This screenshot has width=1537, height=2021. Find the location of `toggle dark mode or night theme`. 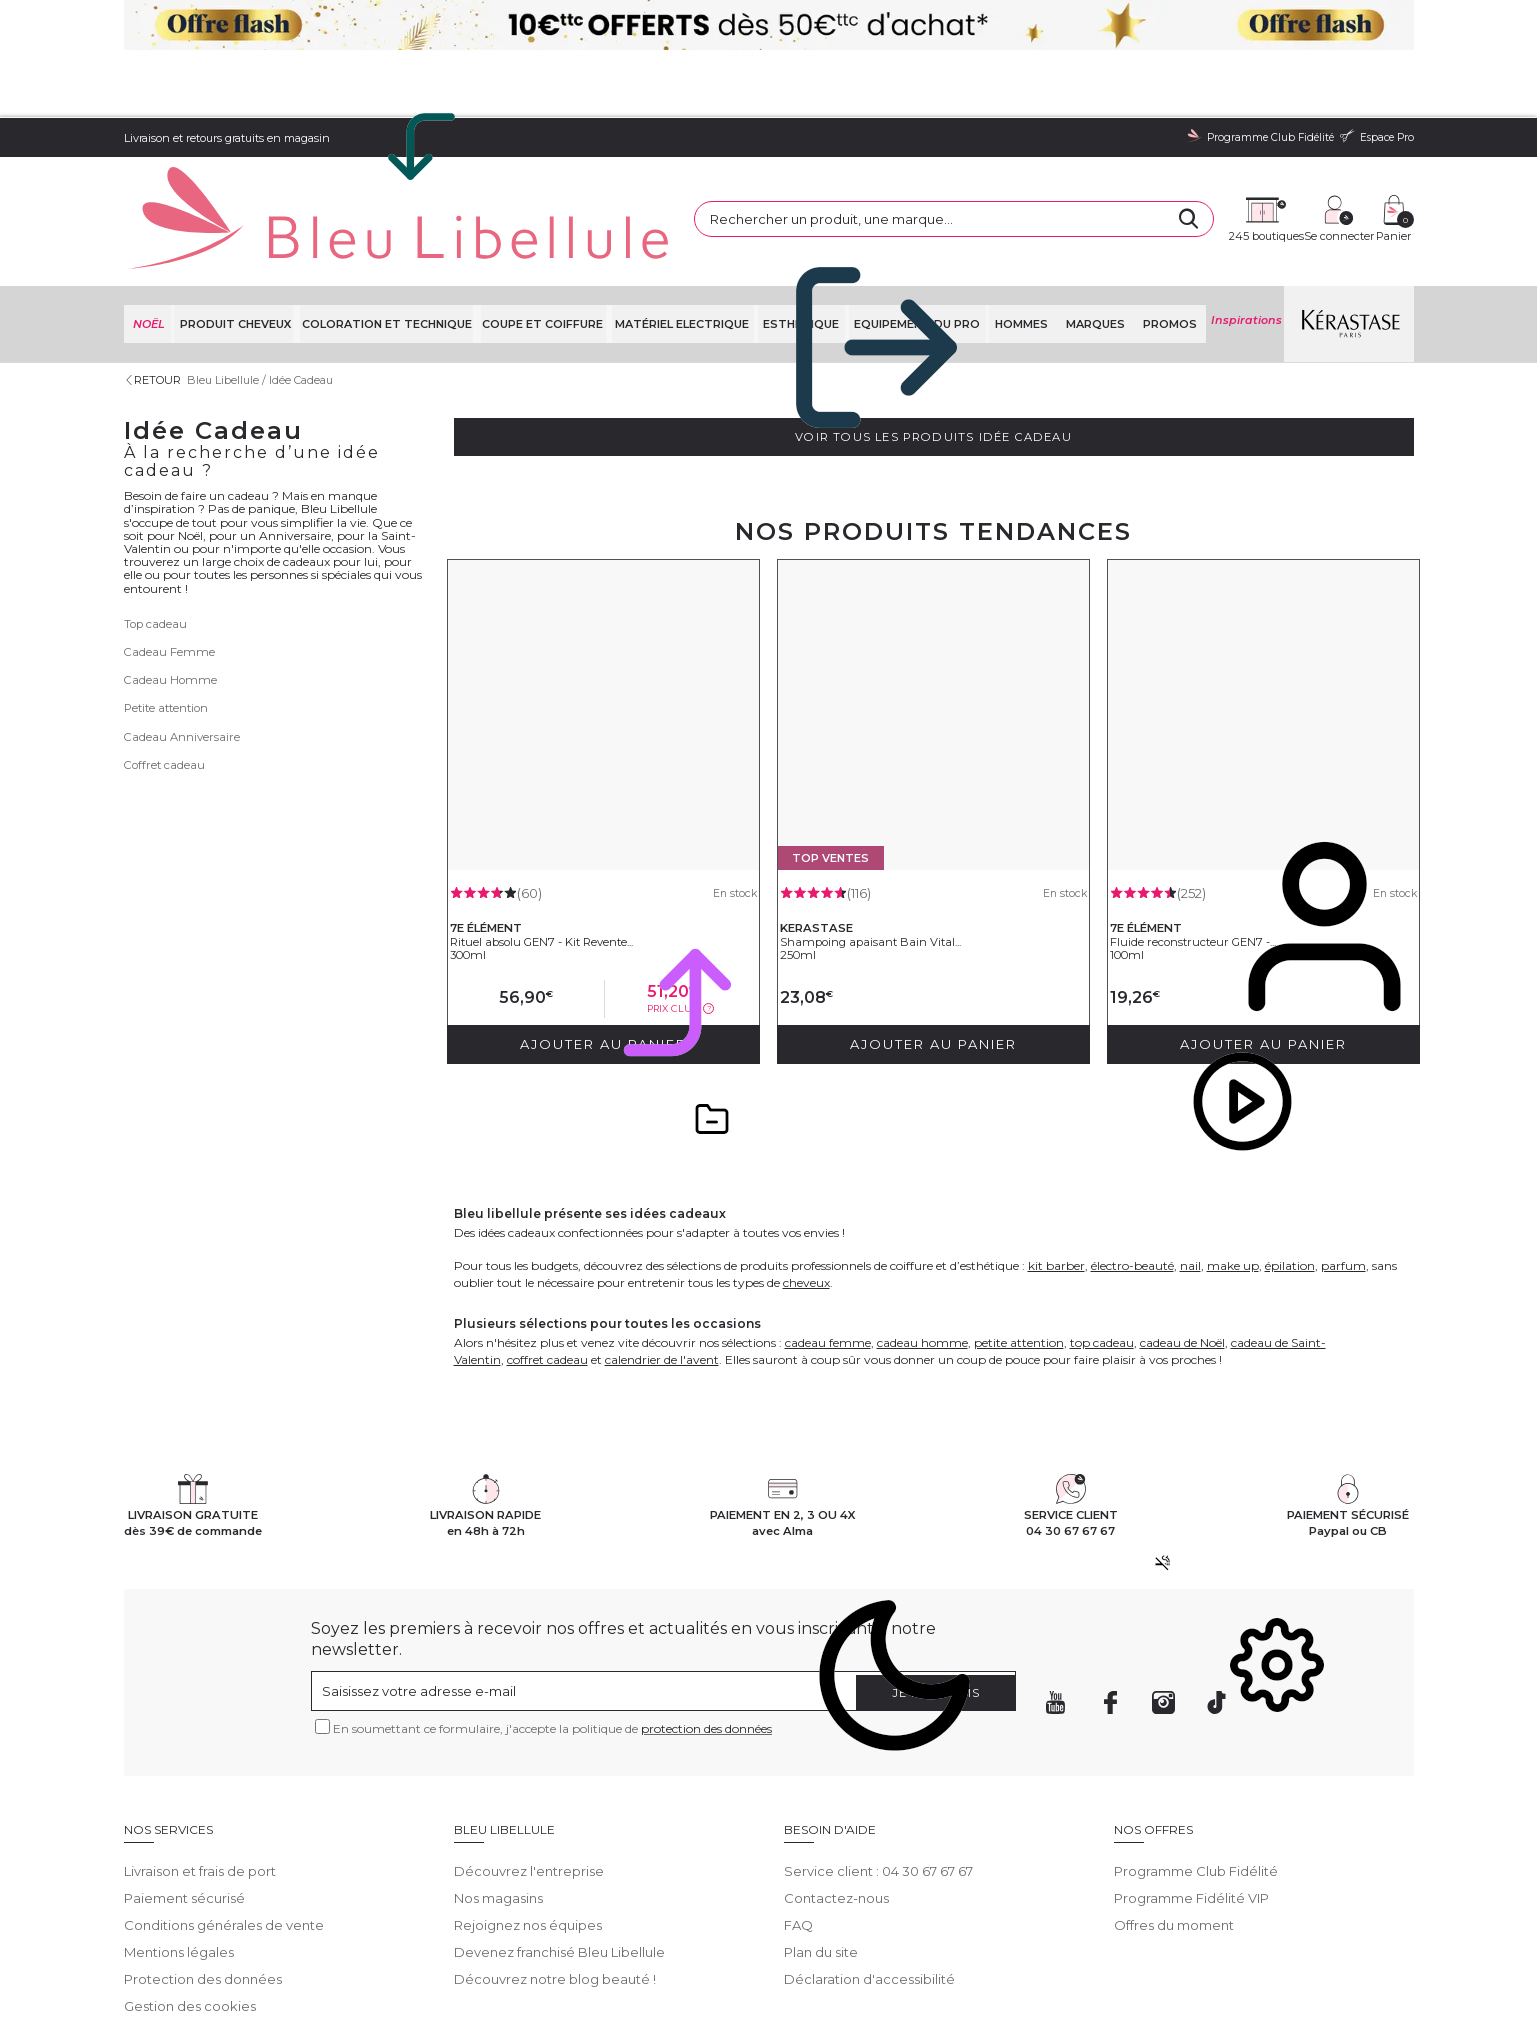

toggle dark mode or night theme is located at coordinates (894, 1675).